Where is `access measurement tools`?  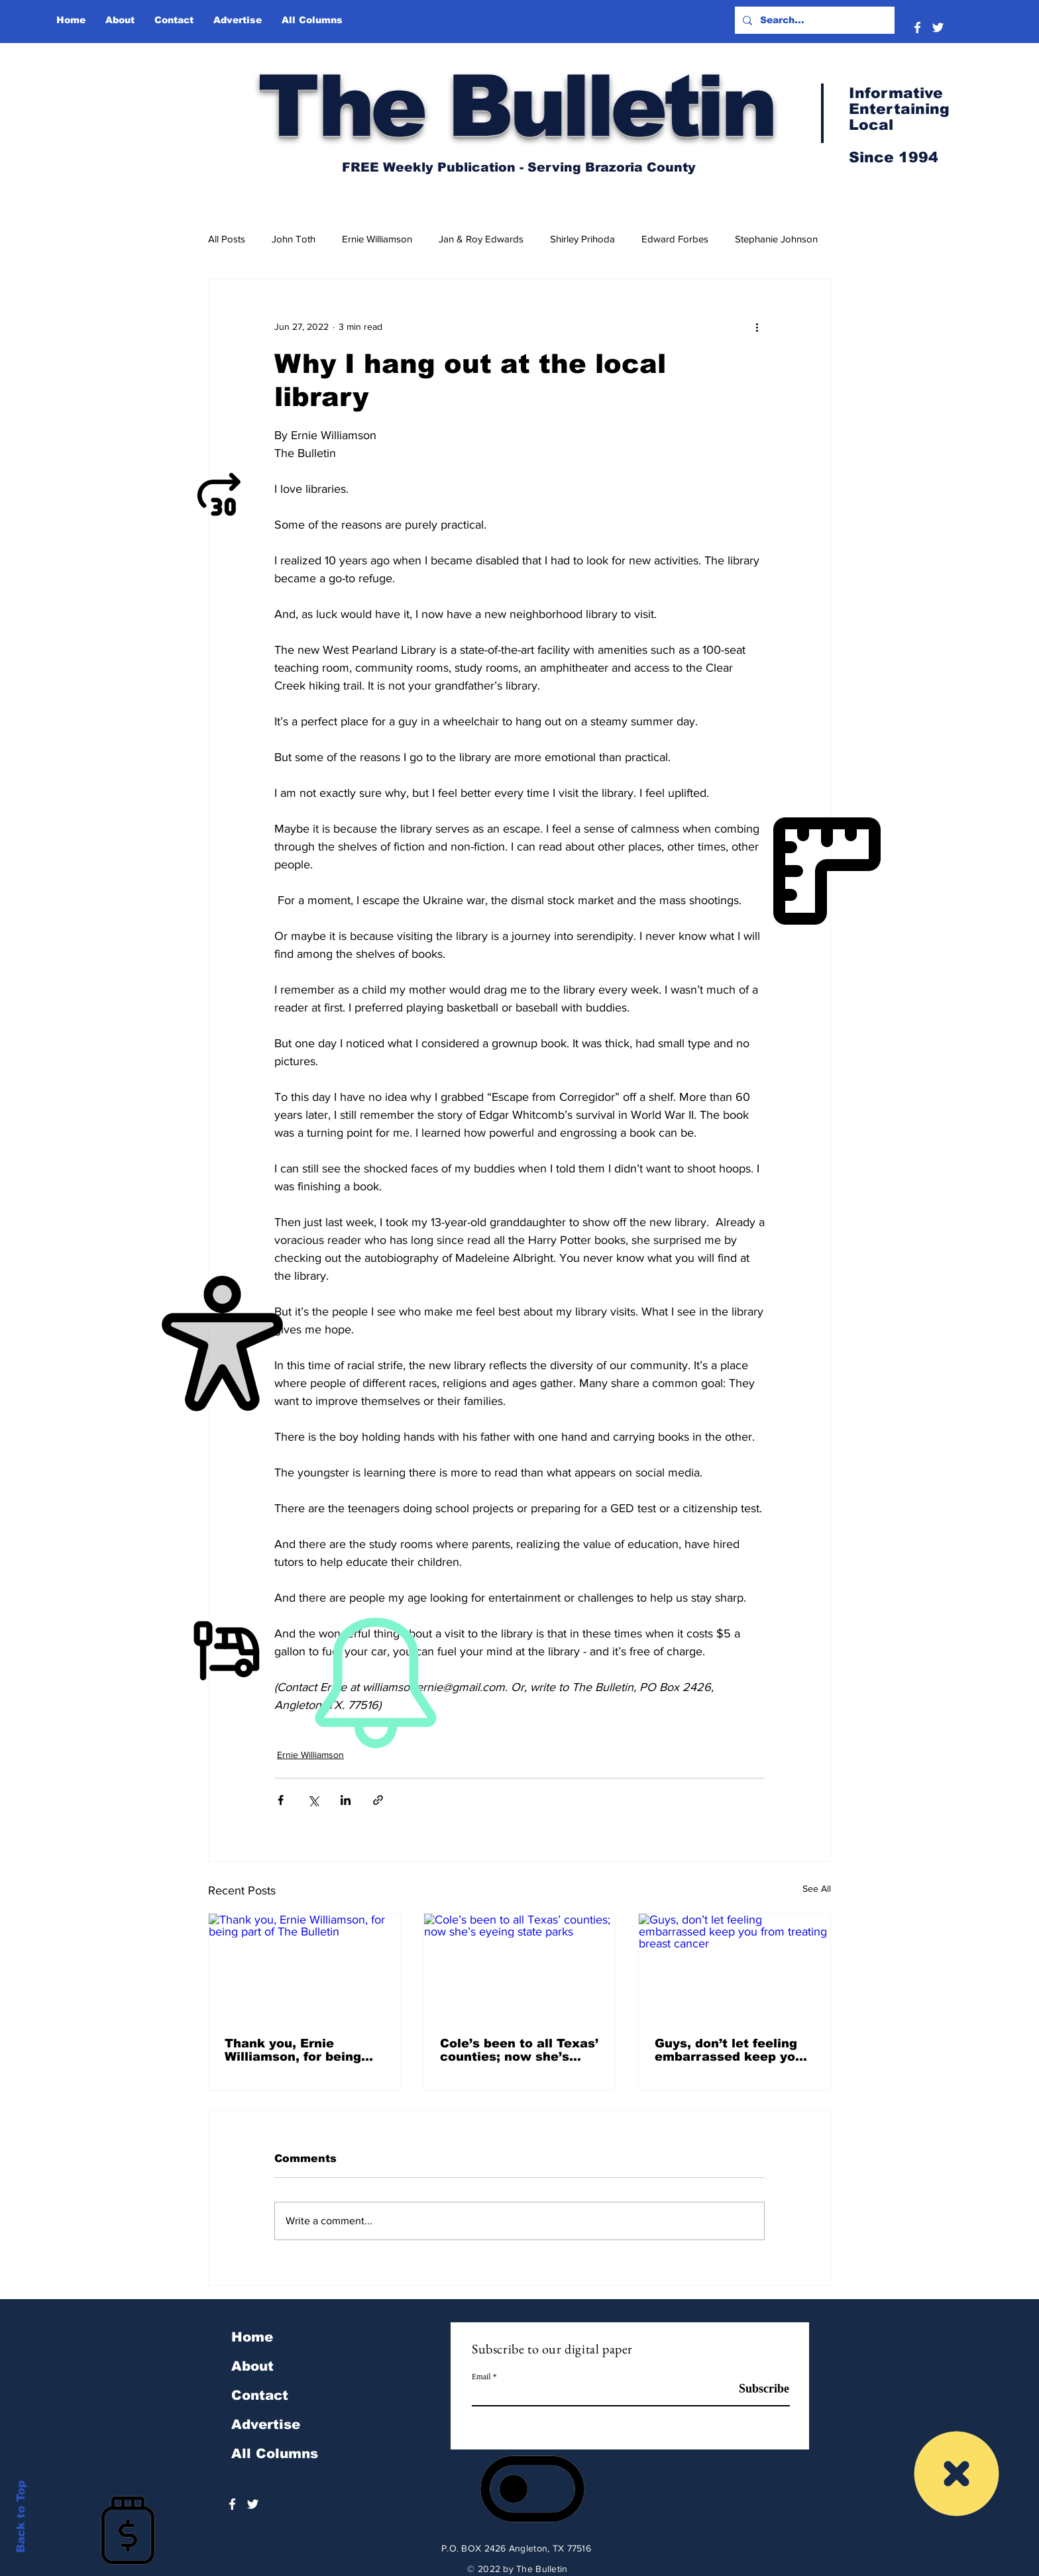
access measurement tools is located at coordinates (827, 871).